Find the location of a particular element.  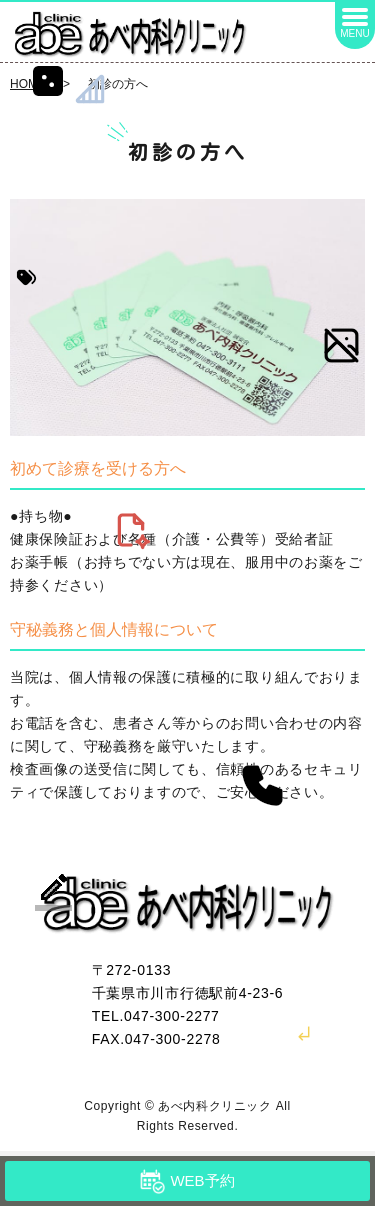

generate AI content for this document is located at coordinates (131, 530).